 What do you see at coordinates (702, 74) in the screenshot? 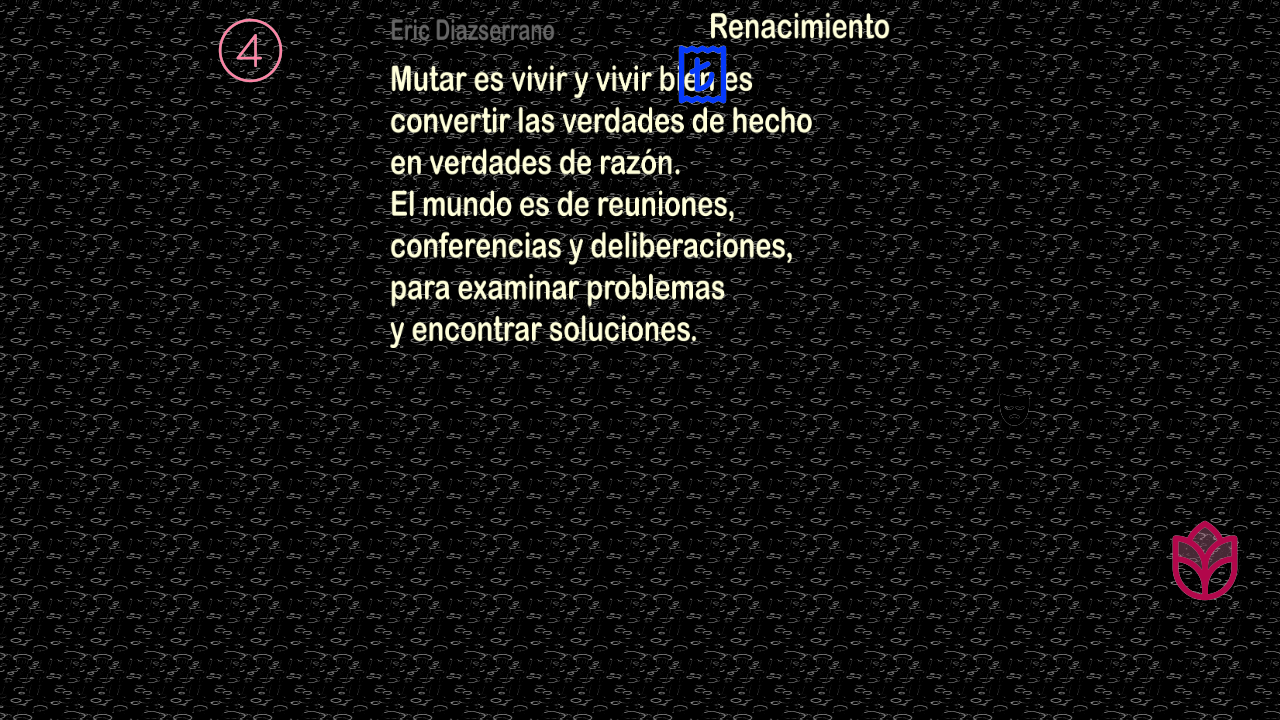
I see `view receipt or transaction in turkish lira` at bounding box center [702, 74].